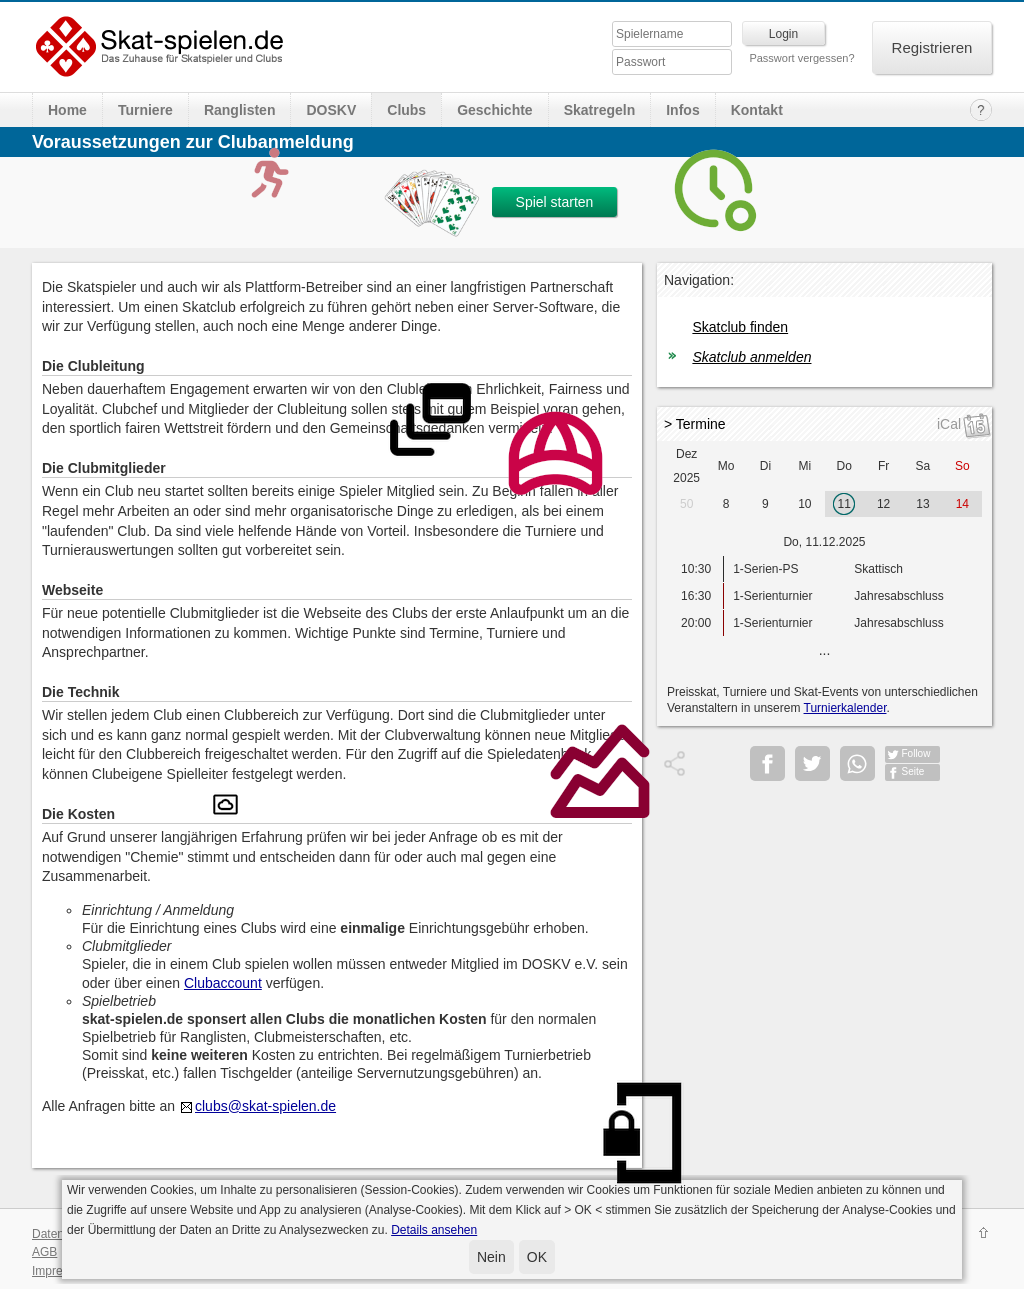 Image resolution: width=1024 pixels, height=1289 pixels. I want to click on view dynamic or stacked content feed, so click(430, 419).